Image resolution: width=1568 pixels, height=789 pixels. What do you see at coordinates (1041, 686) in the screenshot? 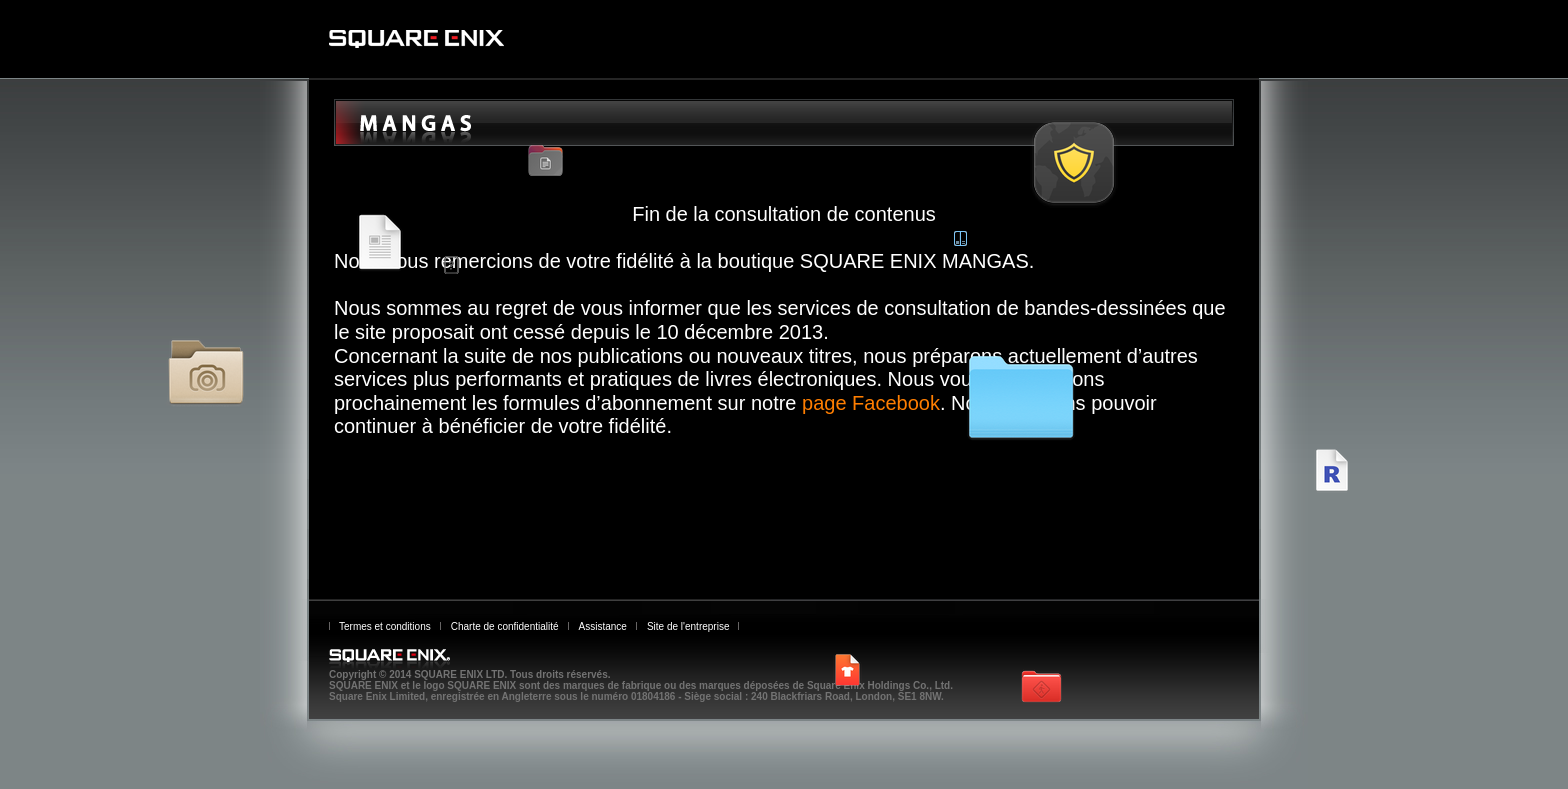
I see `access public or shared folder` at bounding box center [1041, 686].